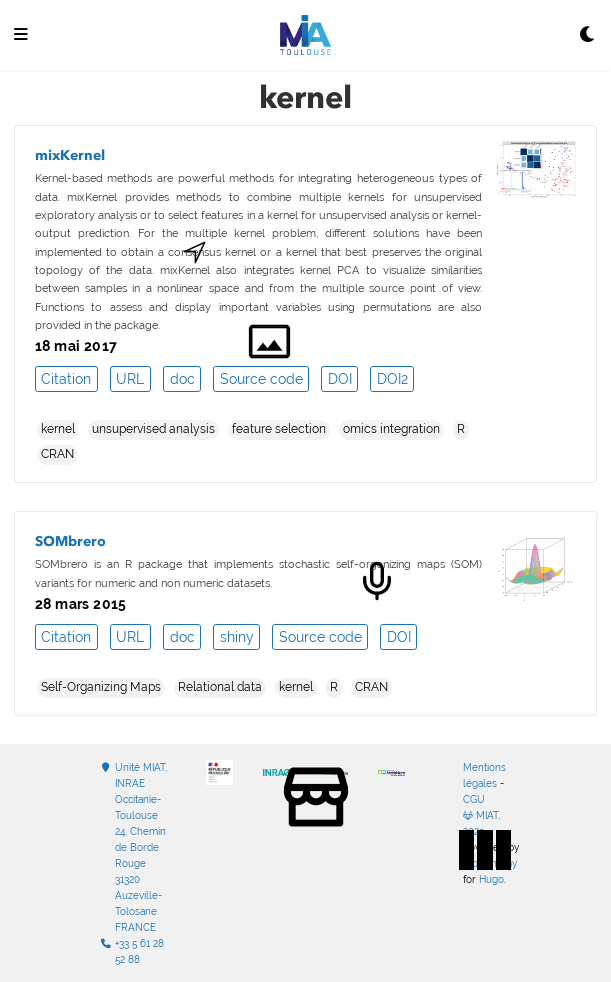 Image resolution: width=611 pixels, height=982 pixels. Describe the element at coordinates (377, 581) in the screenshot. I see `tap to start voice input` at that location.